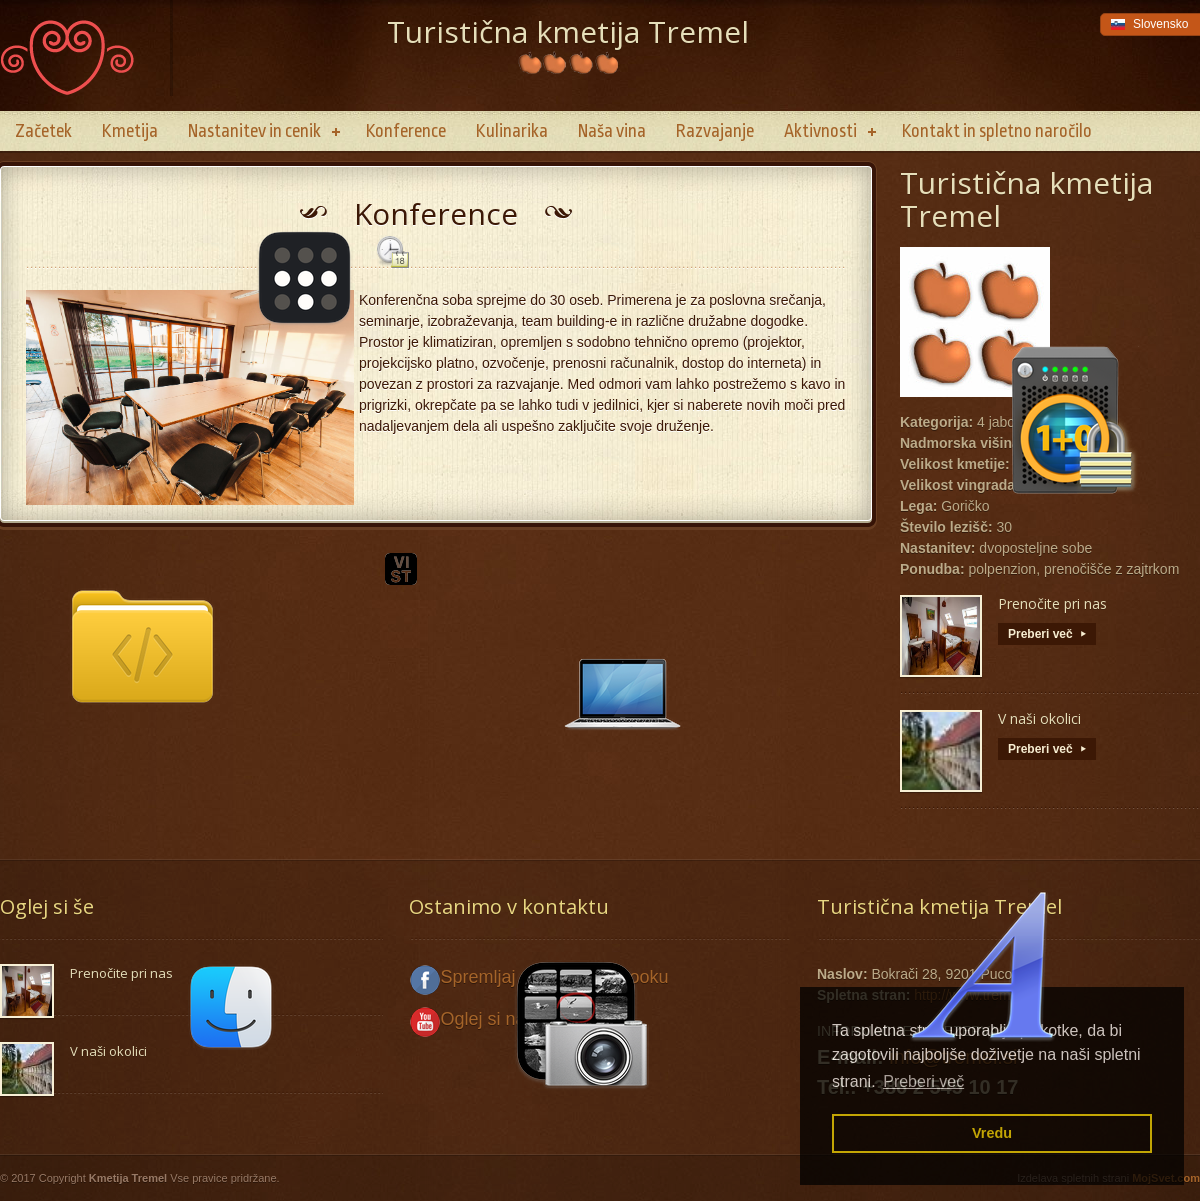 The image size is (1200, 1201). I want to click on vietnamese input method - simple telex keyboard, so click(401, 569).